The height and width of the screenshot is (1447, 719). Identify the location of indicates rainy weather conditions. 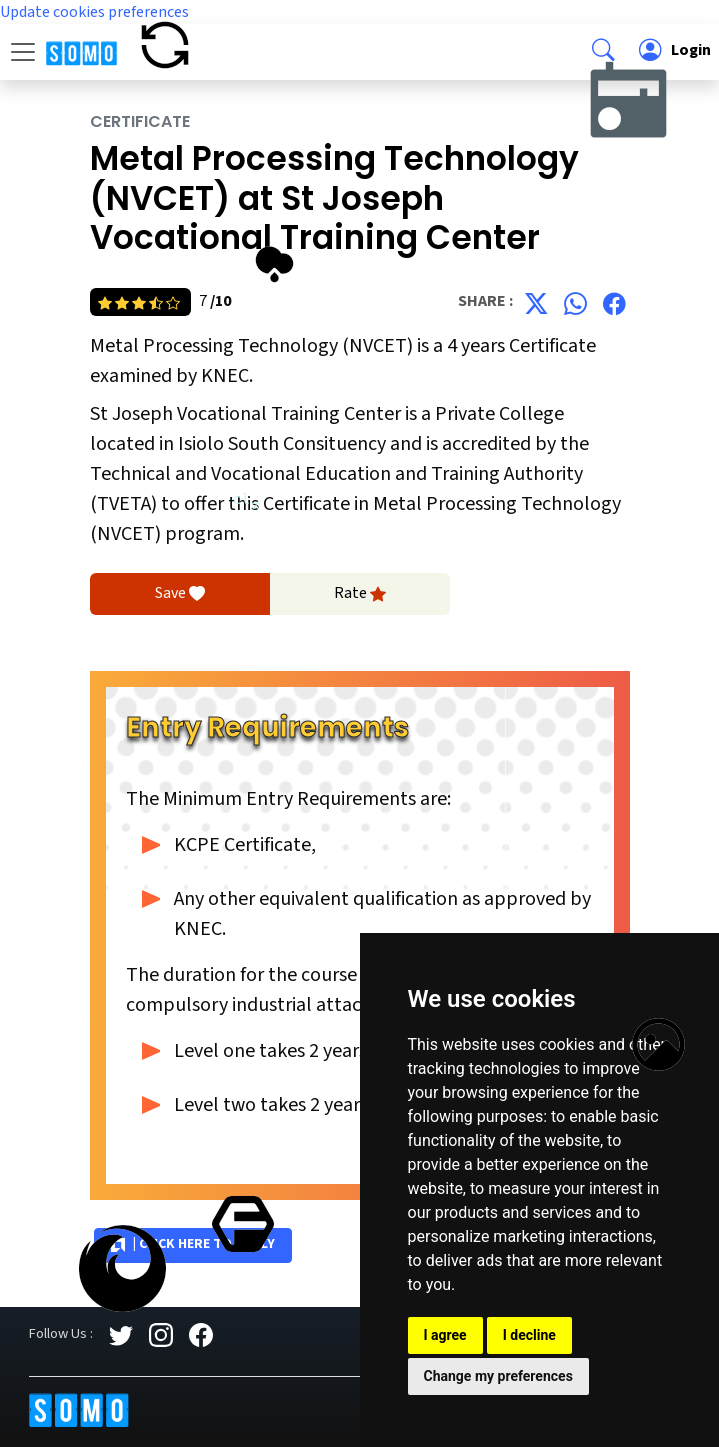
(274, 263).